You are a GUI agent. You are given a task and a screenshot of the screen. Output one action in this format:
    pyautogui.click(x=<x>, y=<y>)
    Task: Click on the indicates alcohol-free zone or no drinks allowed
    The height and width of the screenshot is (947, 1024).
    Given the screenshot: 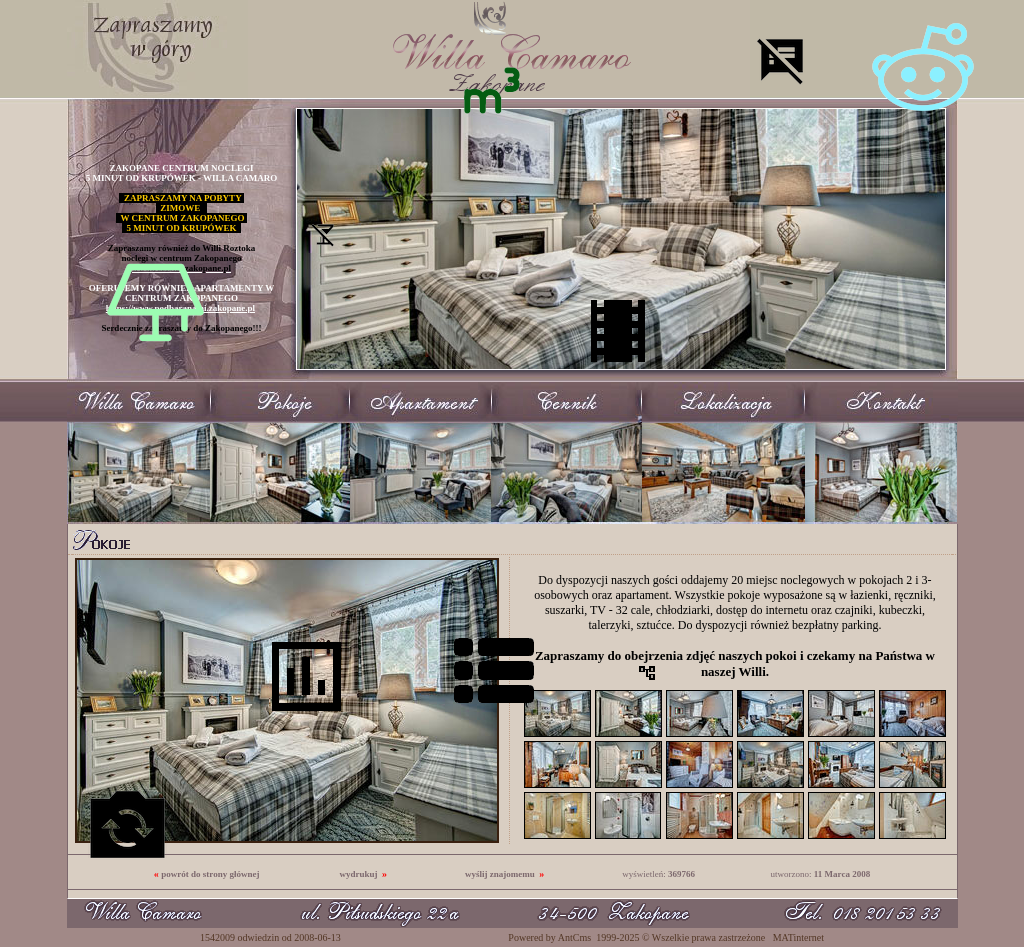 What is the action you would take?
    pyautogui.click(x=323, y=234)
    